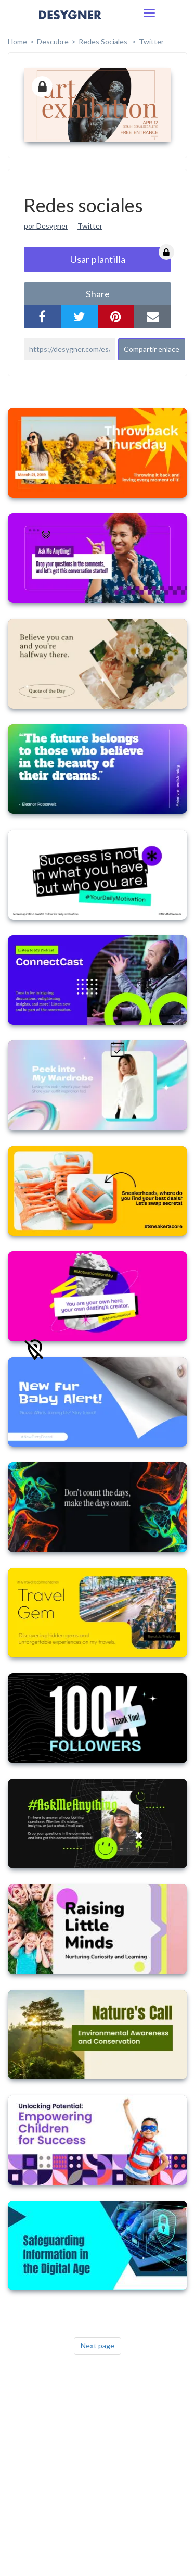  Describe the element at coordinates (35, 1350) in the screenshot. I see `location services disabled` at that location.